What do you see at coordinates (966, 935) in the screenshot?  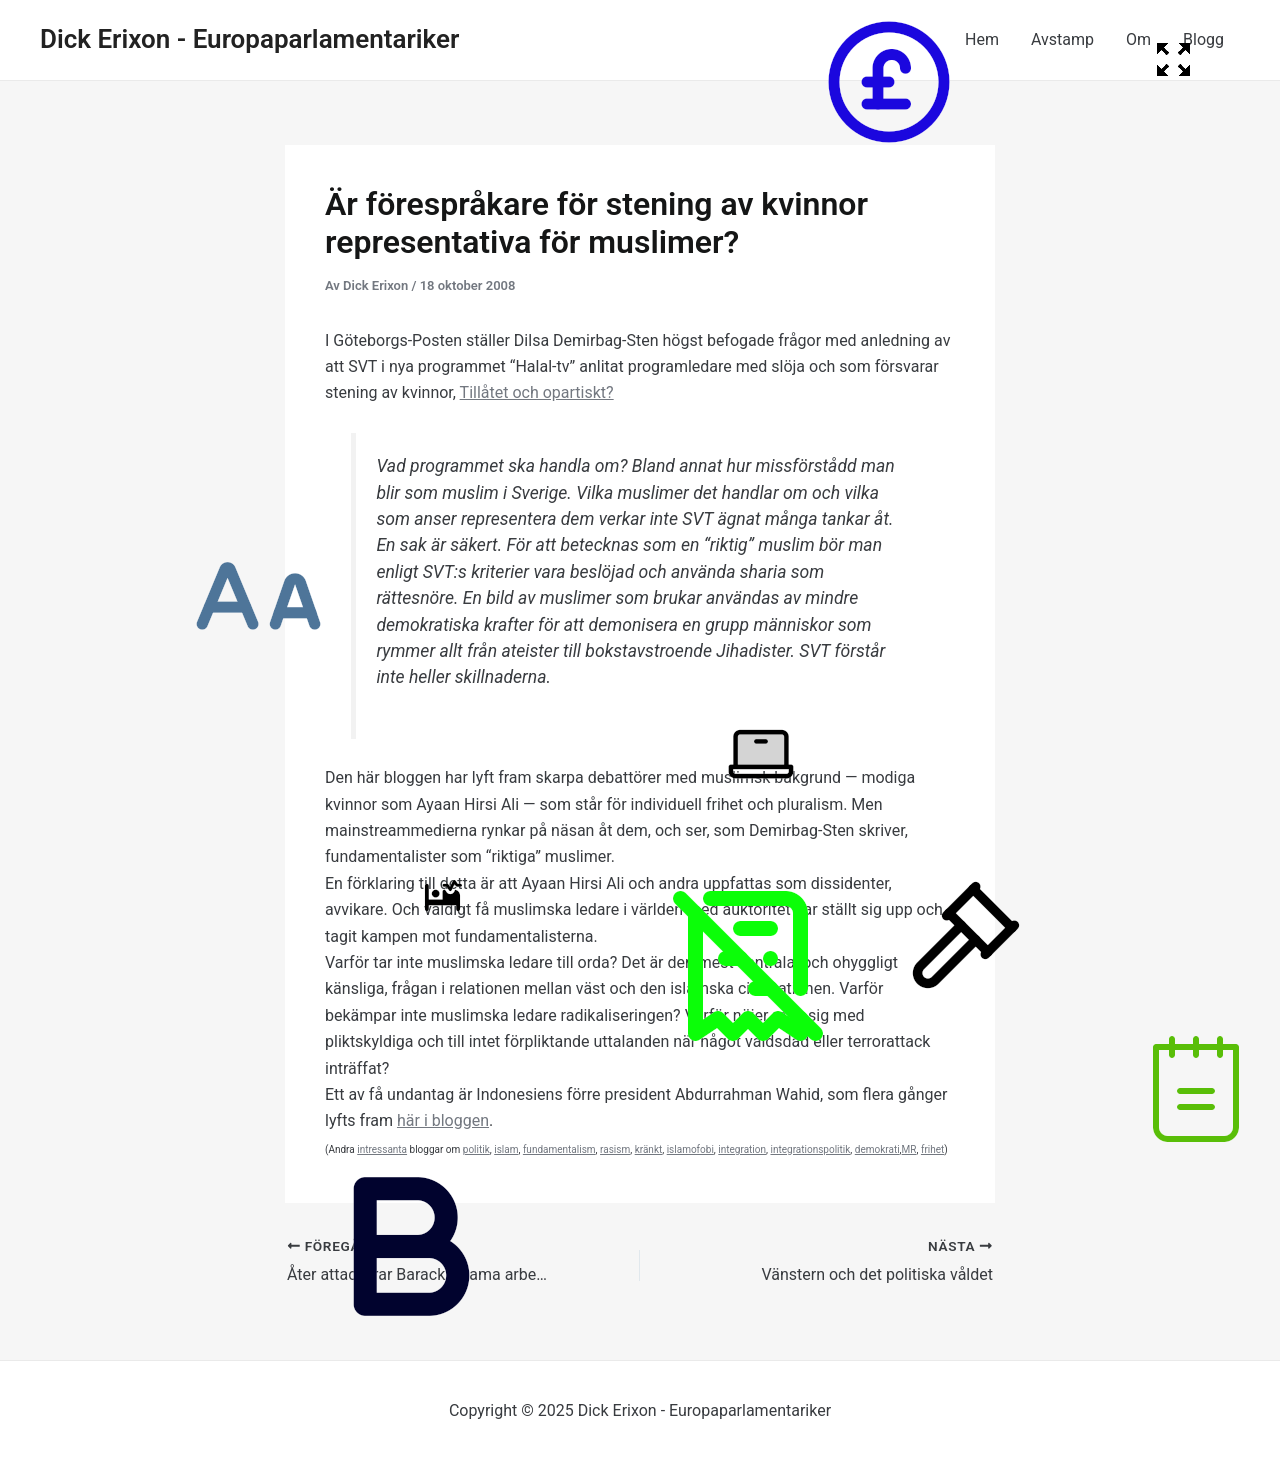 I see `access legal or court-related features` at bounding box center [966, 935].